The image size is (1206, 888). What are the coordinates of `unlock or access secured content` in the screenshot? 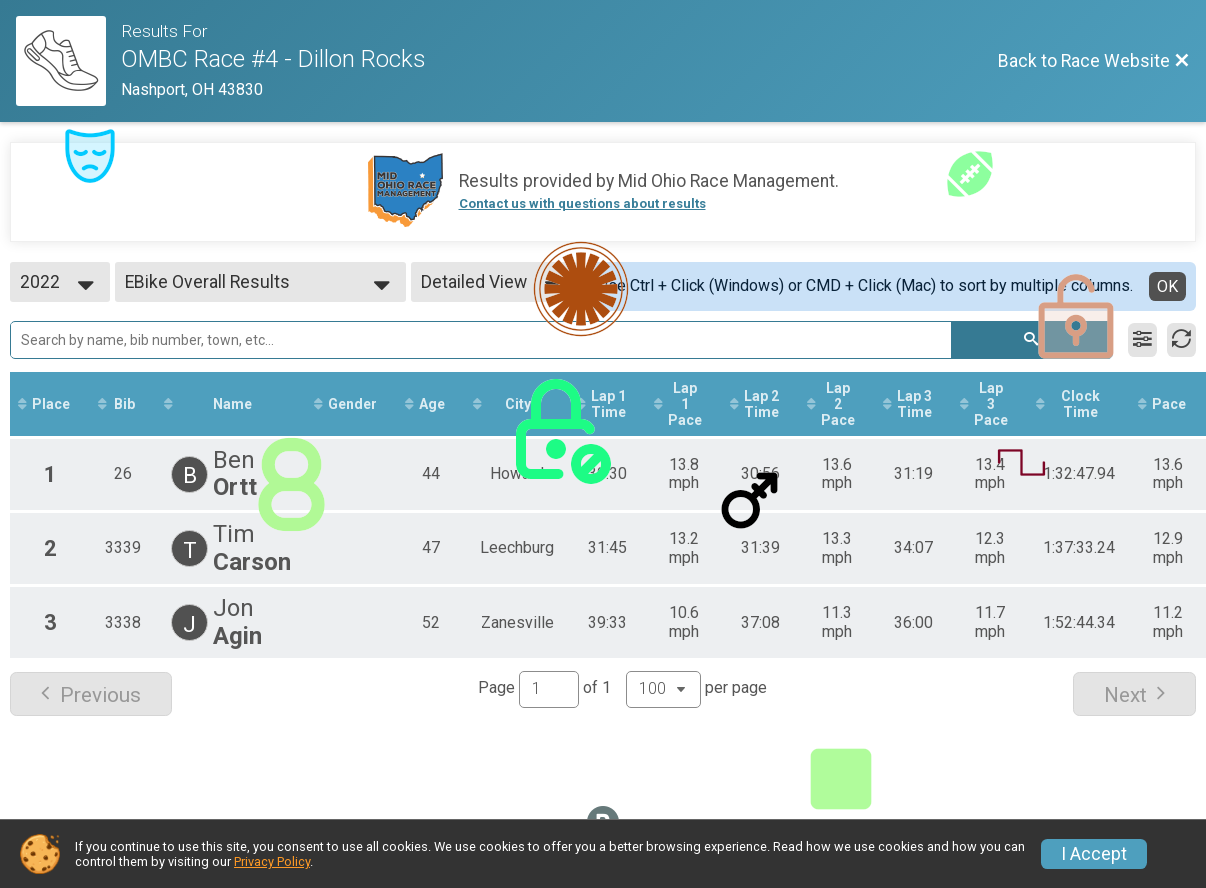 It's located at (1076, 321).